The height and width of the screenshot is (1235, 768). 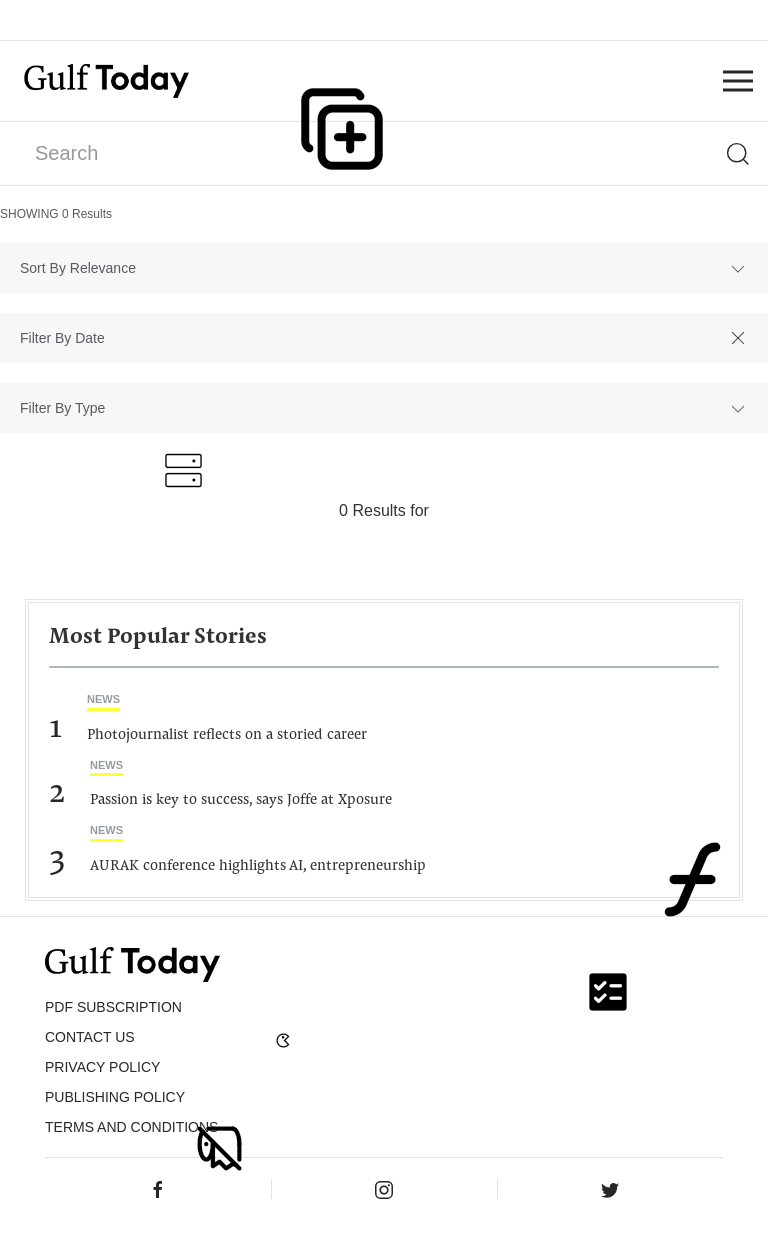 What do you see at coordinates (692, 879) in the screenshot?
I see `indicates florin currency or Dutch guilder symbol` at bounding box center [692, 879].